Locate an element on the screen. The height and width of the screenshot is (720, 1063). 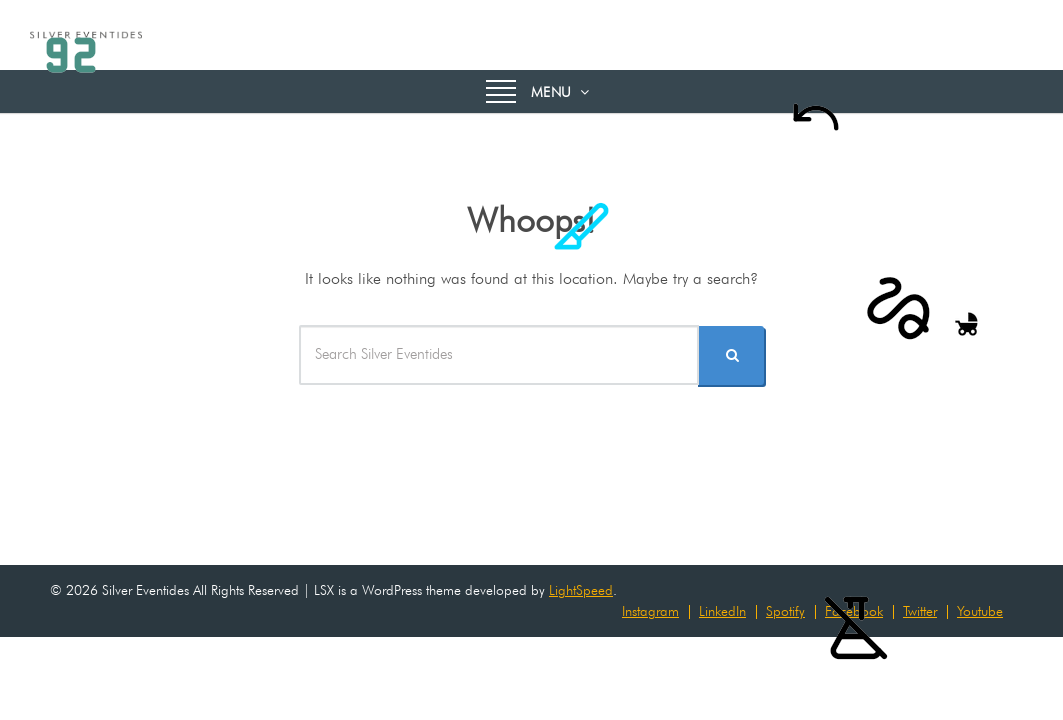
indicates a child-friendly or family-friendly location is located at coordinates (967, 324).